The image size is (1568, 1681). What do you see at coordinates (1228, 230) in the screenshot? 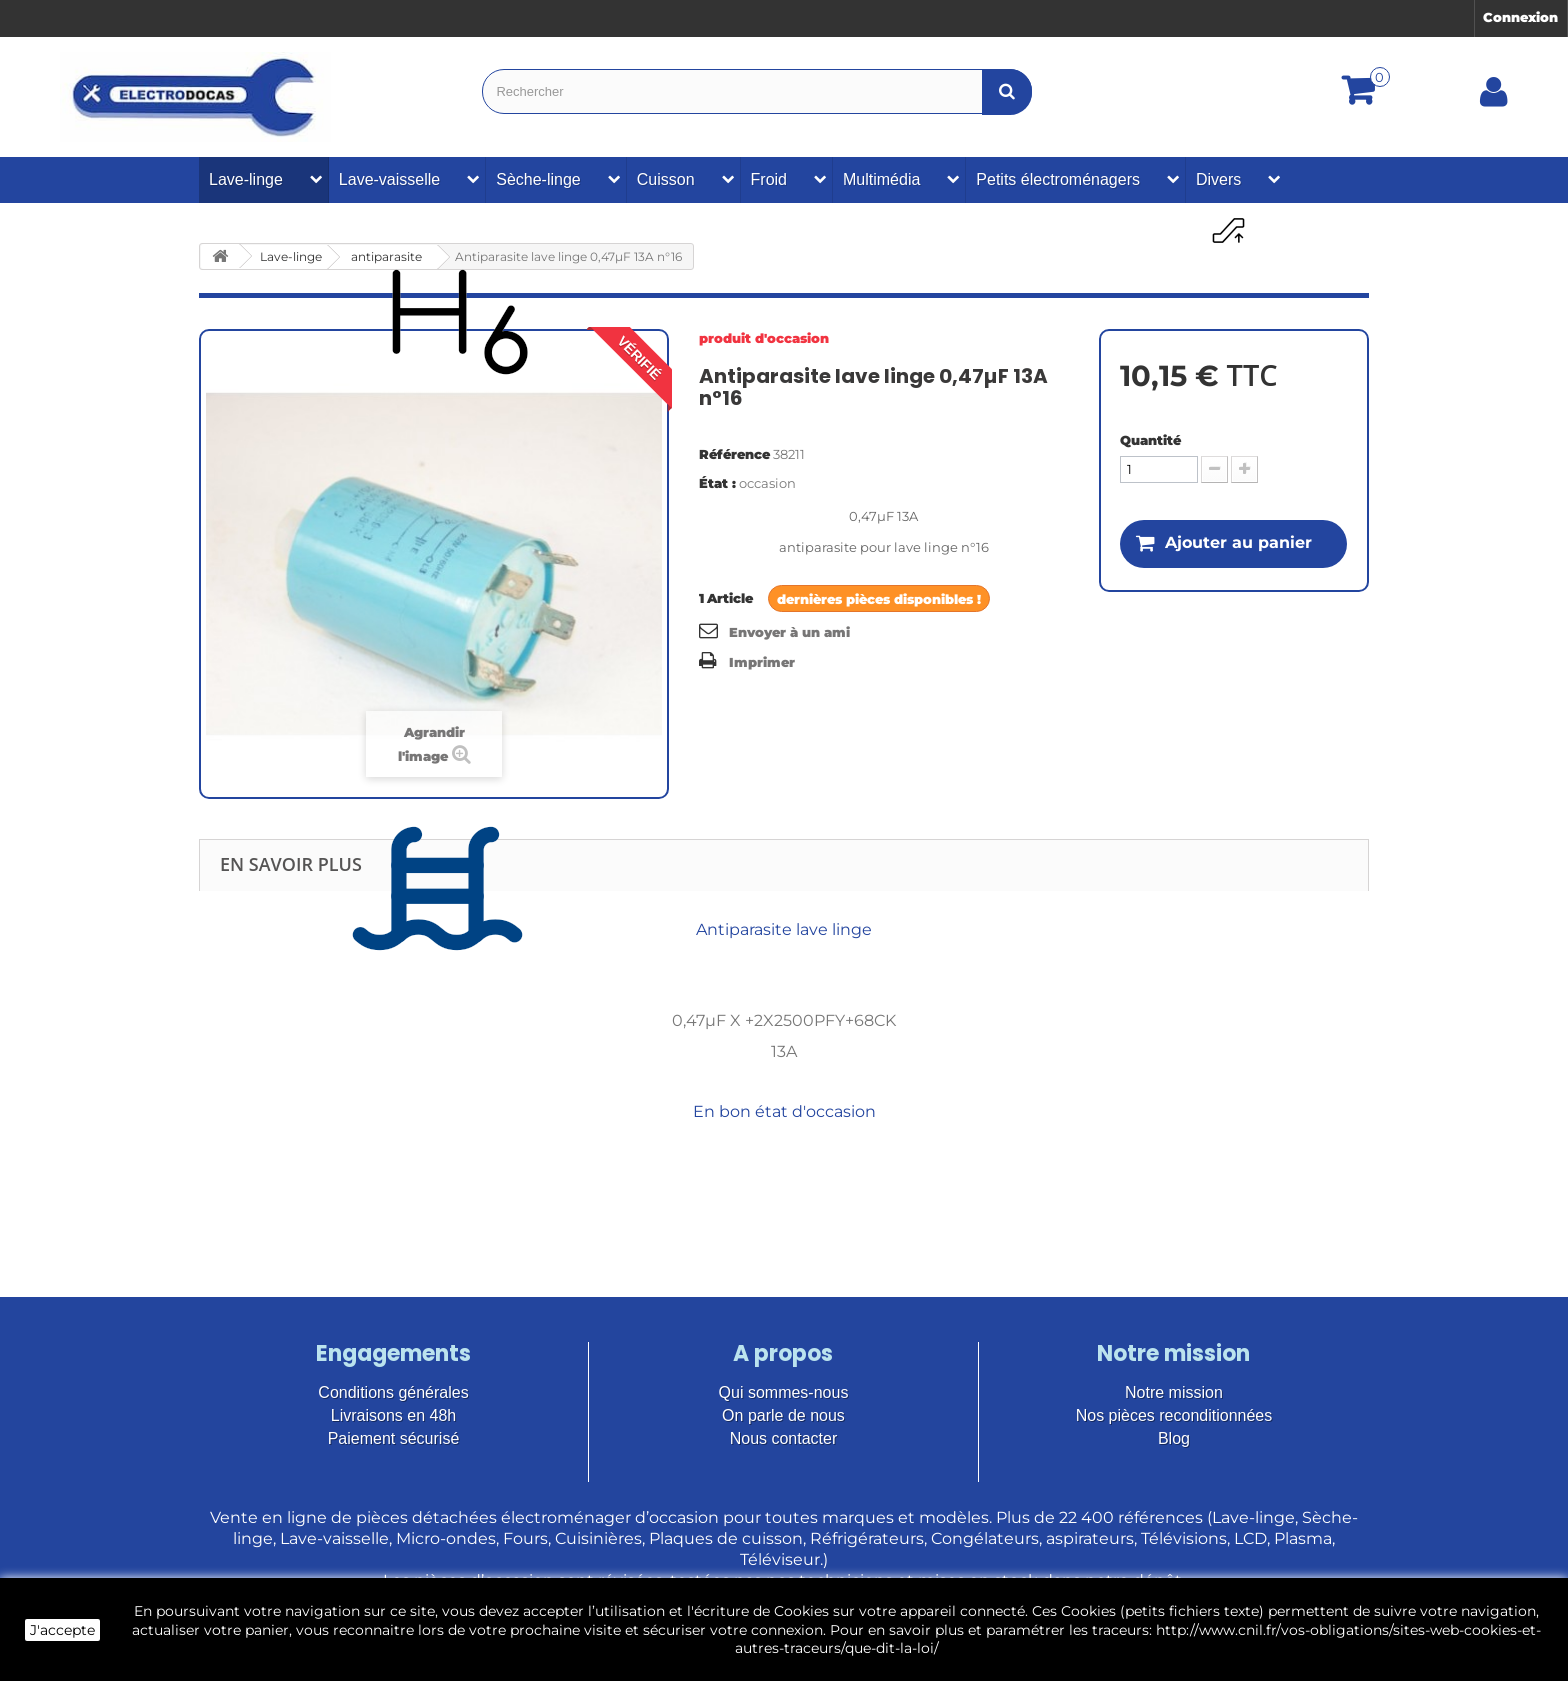
I see `indicates escalator going up` at bounding box center [1228, 230].